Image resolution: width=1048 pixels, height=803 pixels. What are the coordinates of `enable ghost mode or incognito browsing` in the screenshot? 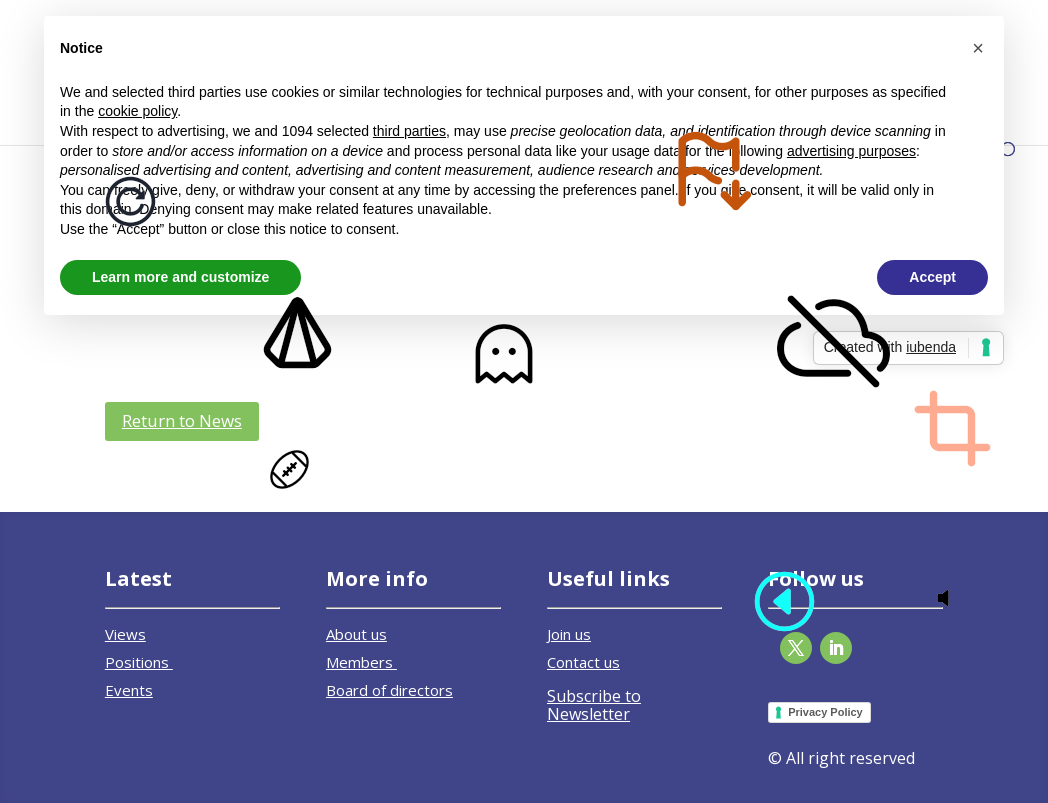 It's located at (504, 355).